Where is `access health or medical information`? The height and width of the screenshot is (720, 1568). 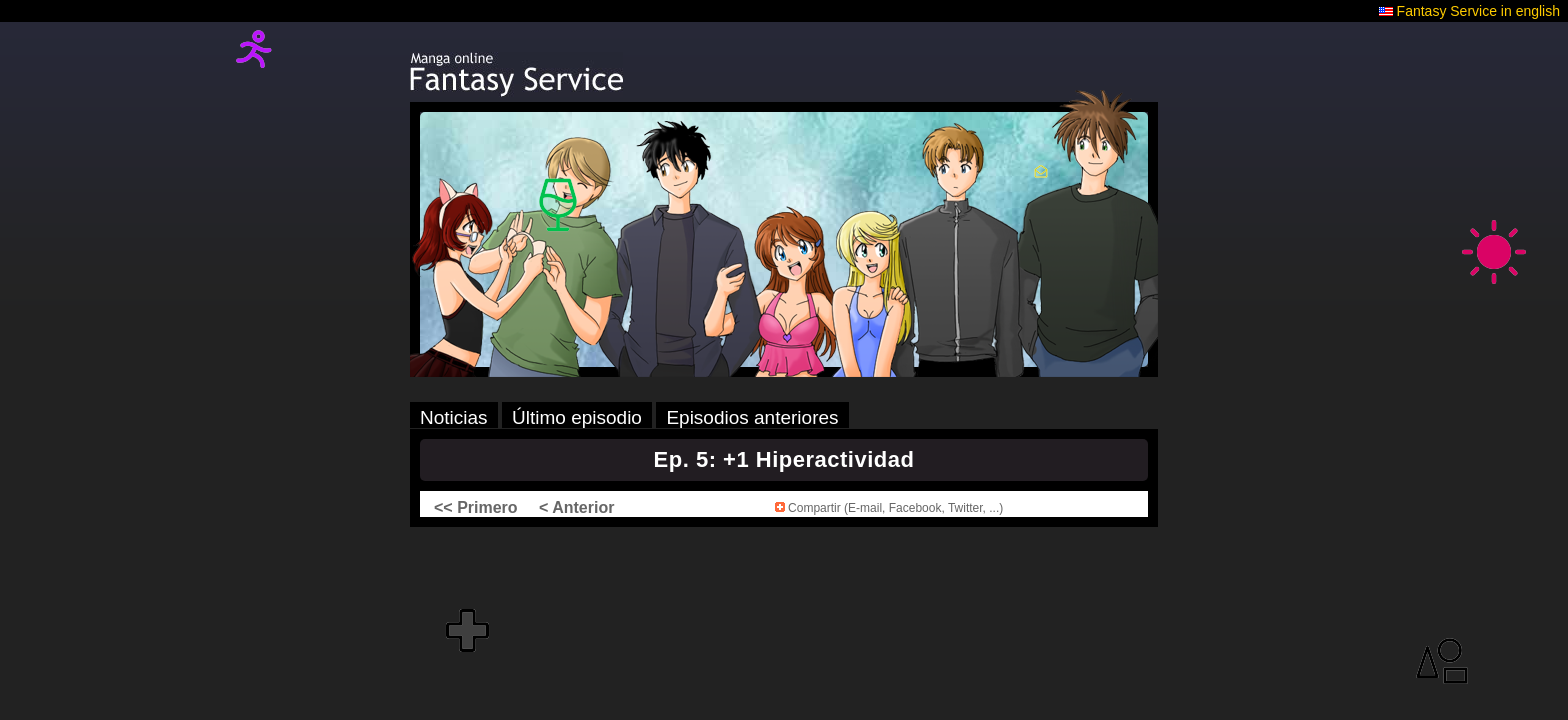 access health or medical information is located at coordinates (467, 630).